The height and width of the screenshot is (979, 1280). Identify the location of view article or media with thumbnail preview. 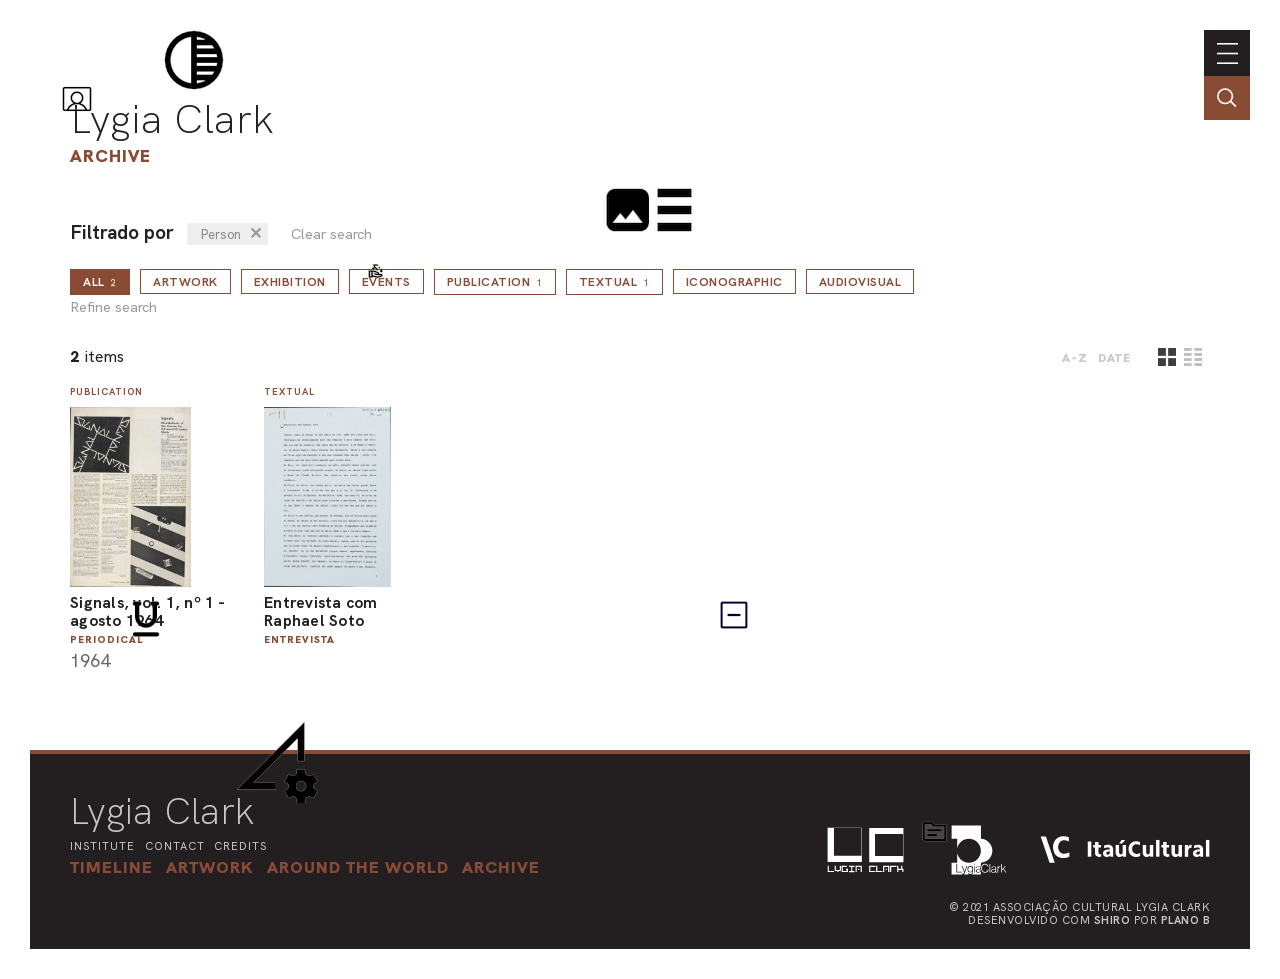
(649, 210).